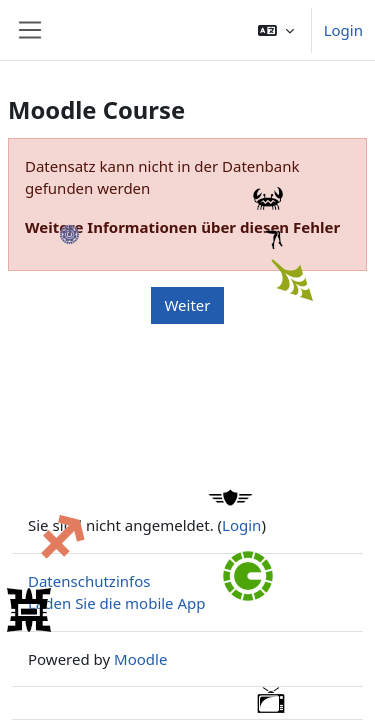 The image size is (375, 720). I want to click on abstract game element or power-up icon, so click(29, 610).